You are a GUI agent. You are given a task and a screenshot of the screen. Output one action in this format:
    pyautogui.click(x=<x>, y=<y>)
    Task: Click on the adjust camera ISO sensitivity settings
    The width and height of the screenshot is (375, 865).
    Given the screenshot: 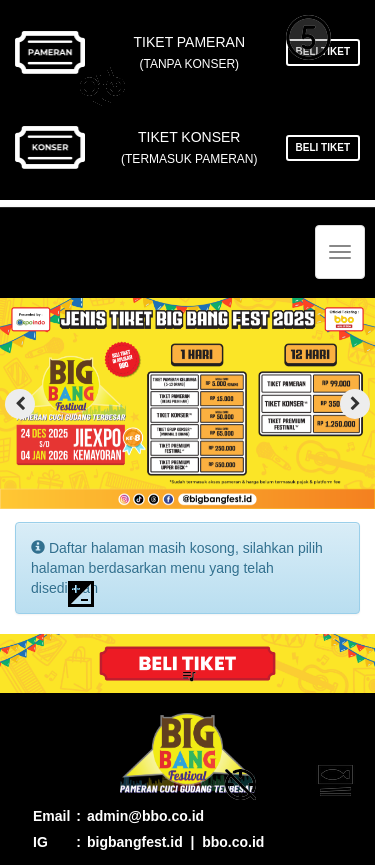 What is the action you would take?
    pyautogui.click(x=81, y=594)
    